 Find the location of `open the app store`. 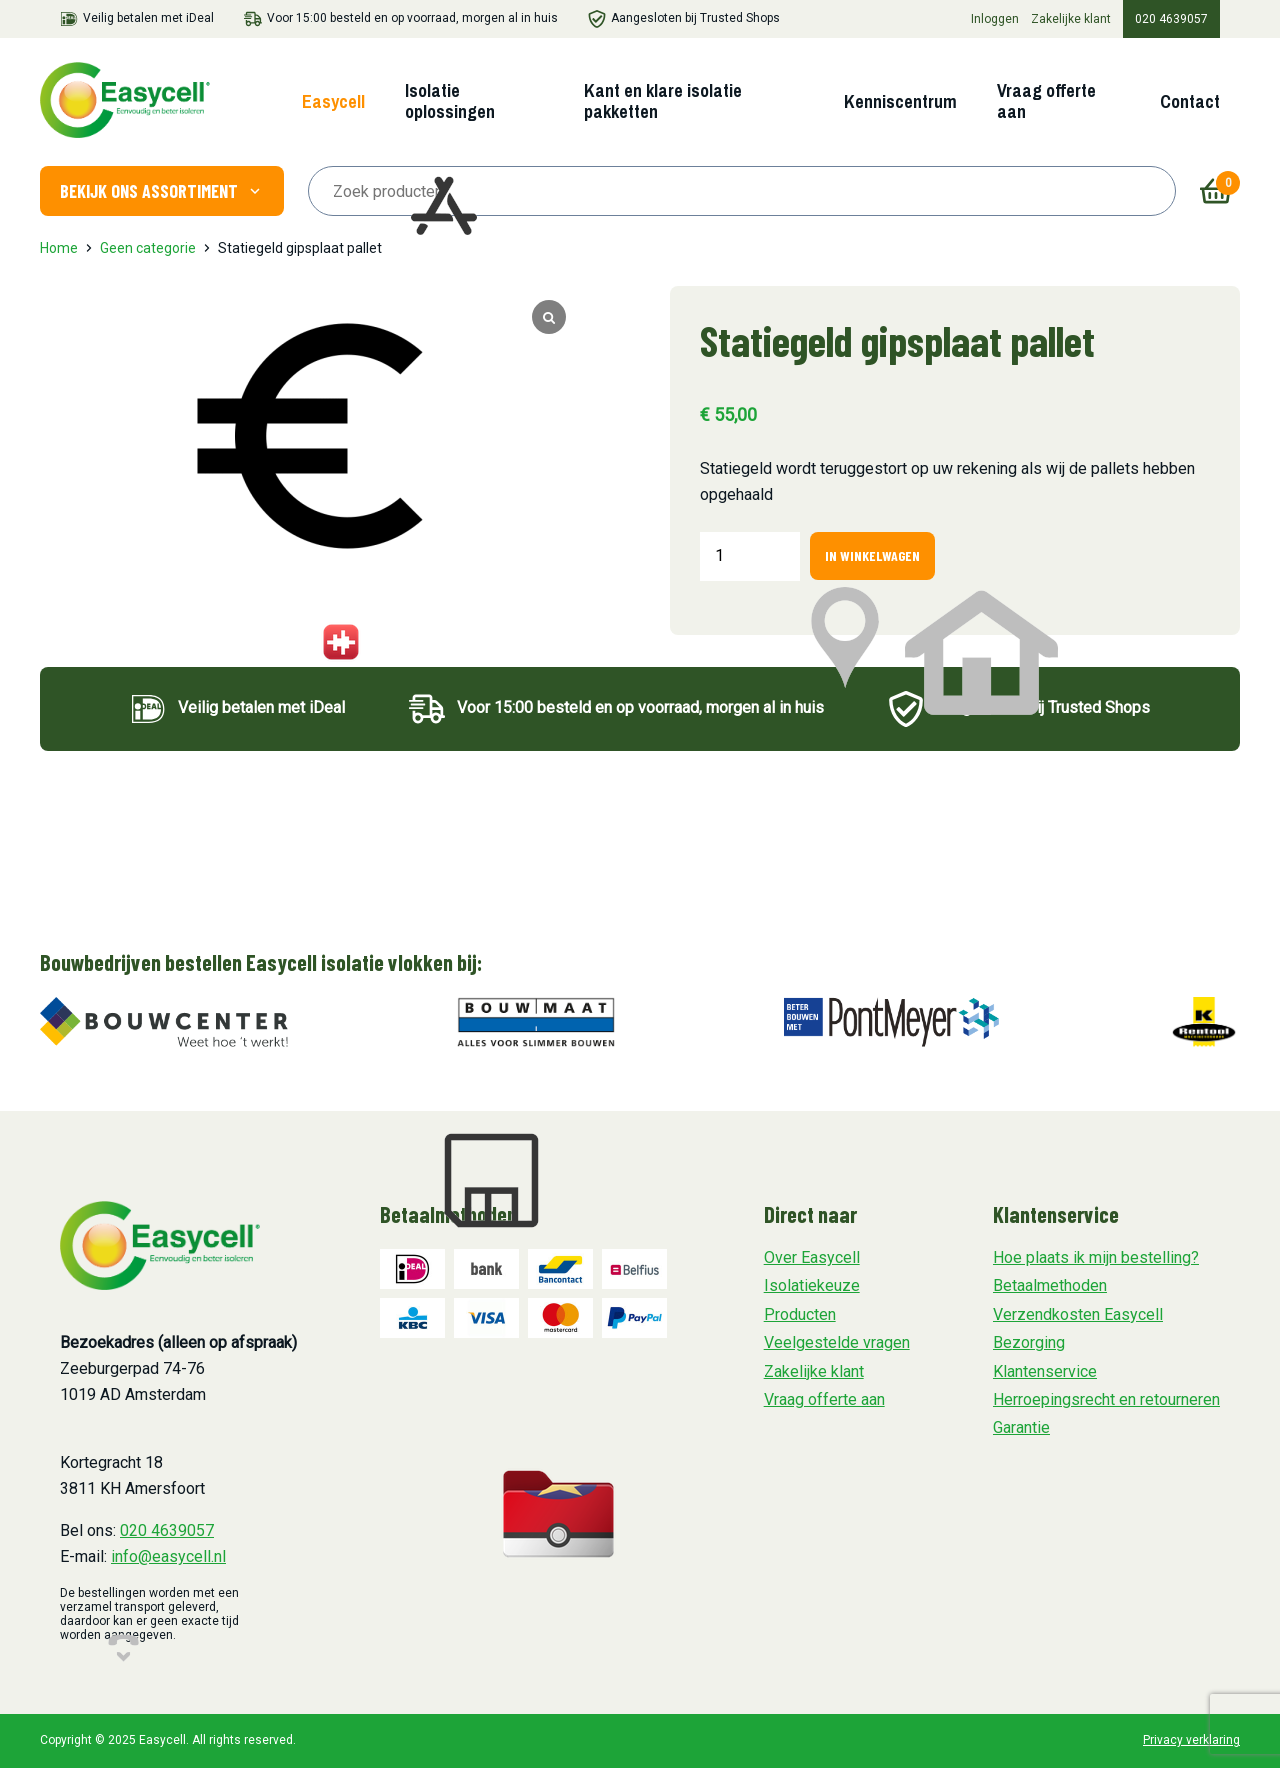

open the app store is located at coordinates (444, 205).